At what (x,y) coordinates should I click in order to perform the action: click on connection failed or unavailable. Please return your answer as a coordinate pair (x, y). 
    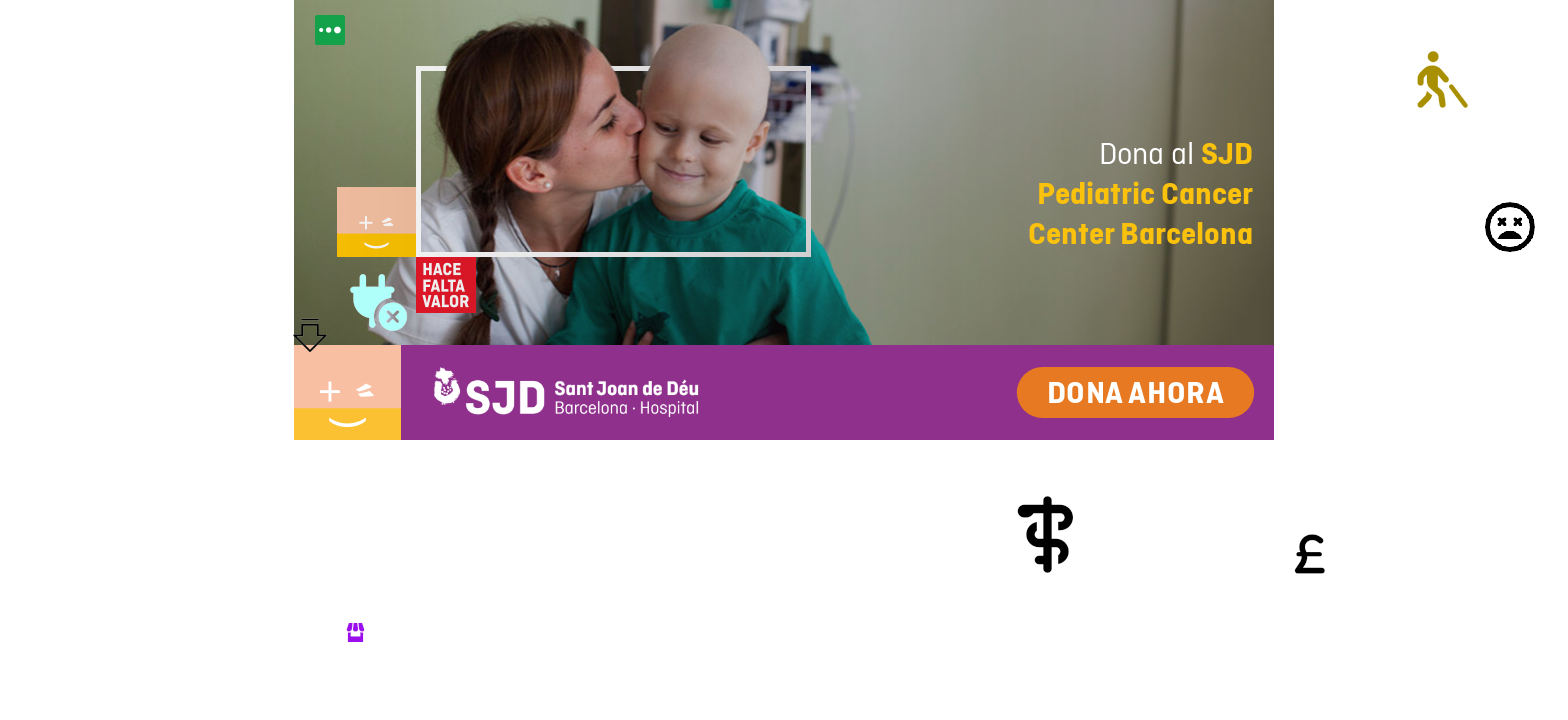
    Looking at the image, I should click on (375, 302).